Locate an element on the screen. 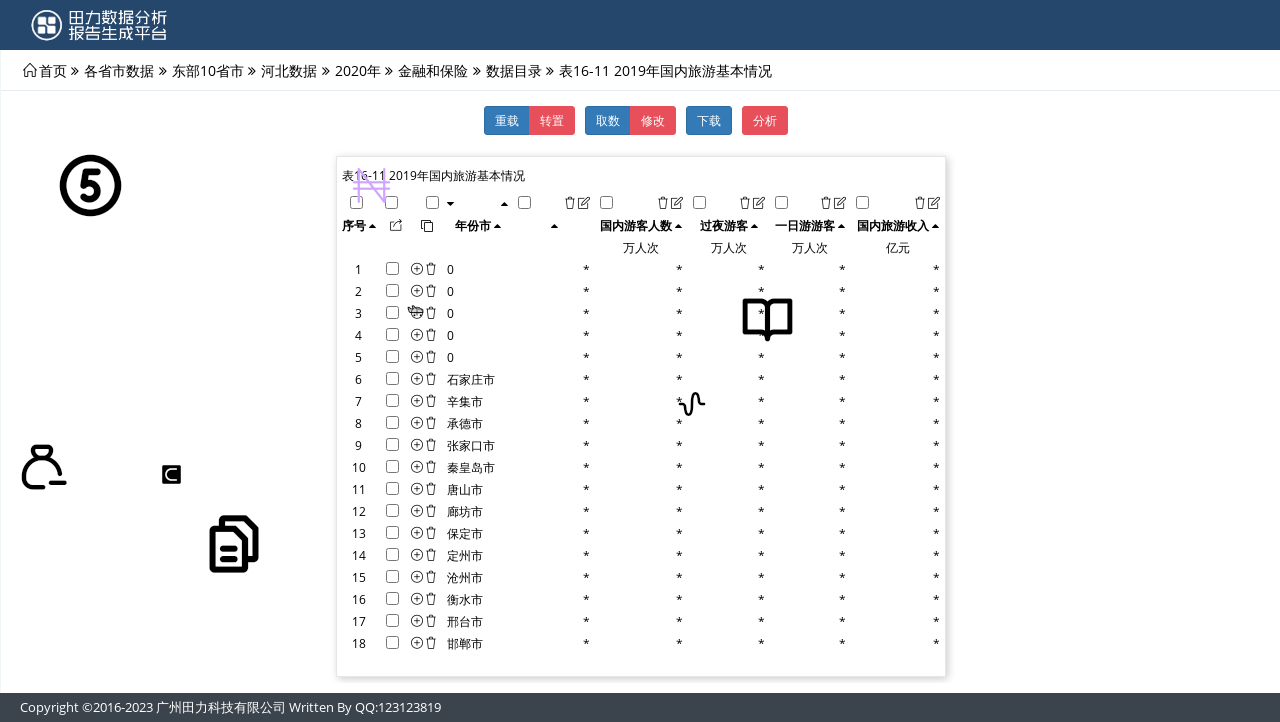 The height and width of the screenshot is (722, 1280). indicates Nigerian naira currency is located at coordinates (371, 185).